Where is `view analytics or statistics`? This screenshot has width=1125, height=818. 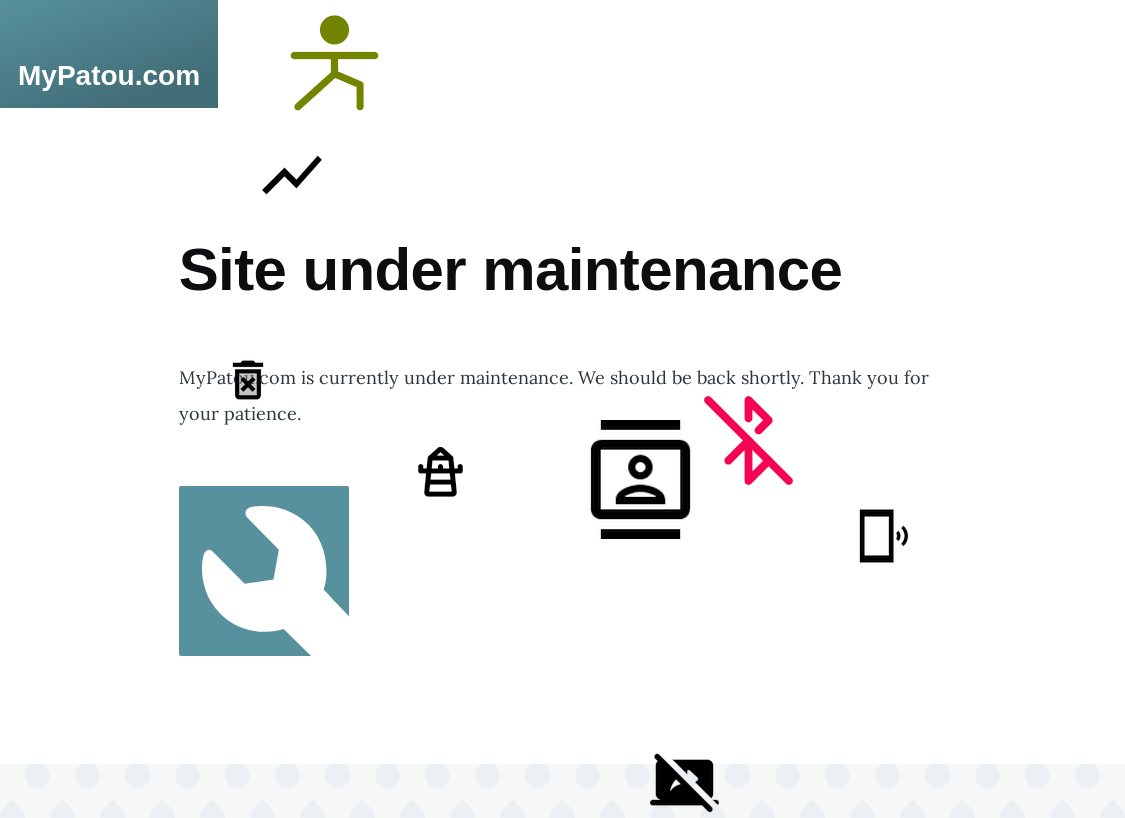 view analytics or statistics is located at coordinates (292, 175).